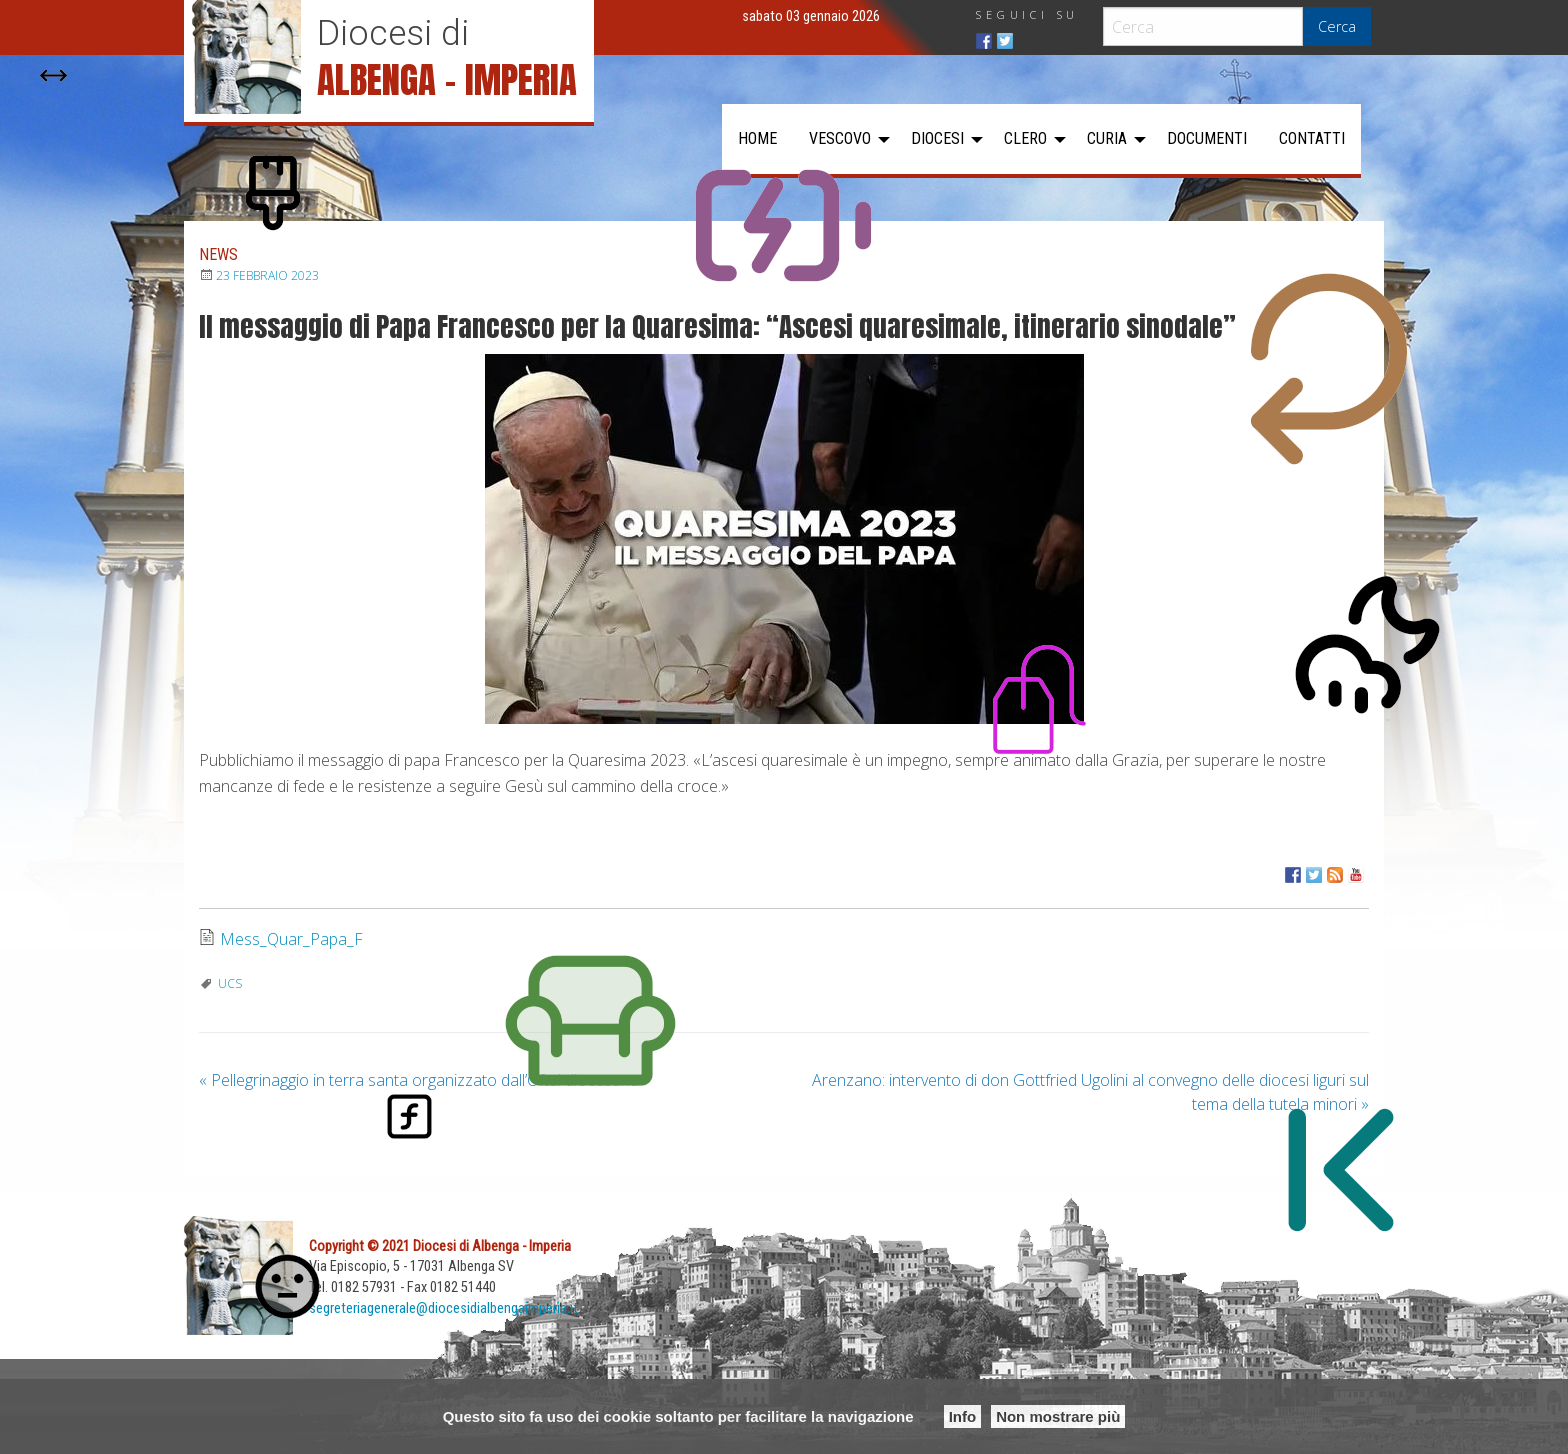  Describe the element at coordinates (409, 1116) in the screenshot. I see `access mathematical functions or formulas` at that location.